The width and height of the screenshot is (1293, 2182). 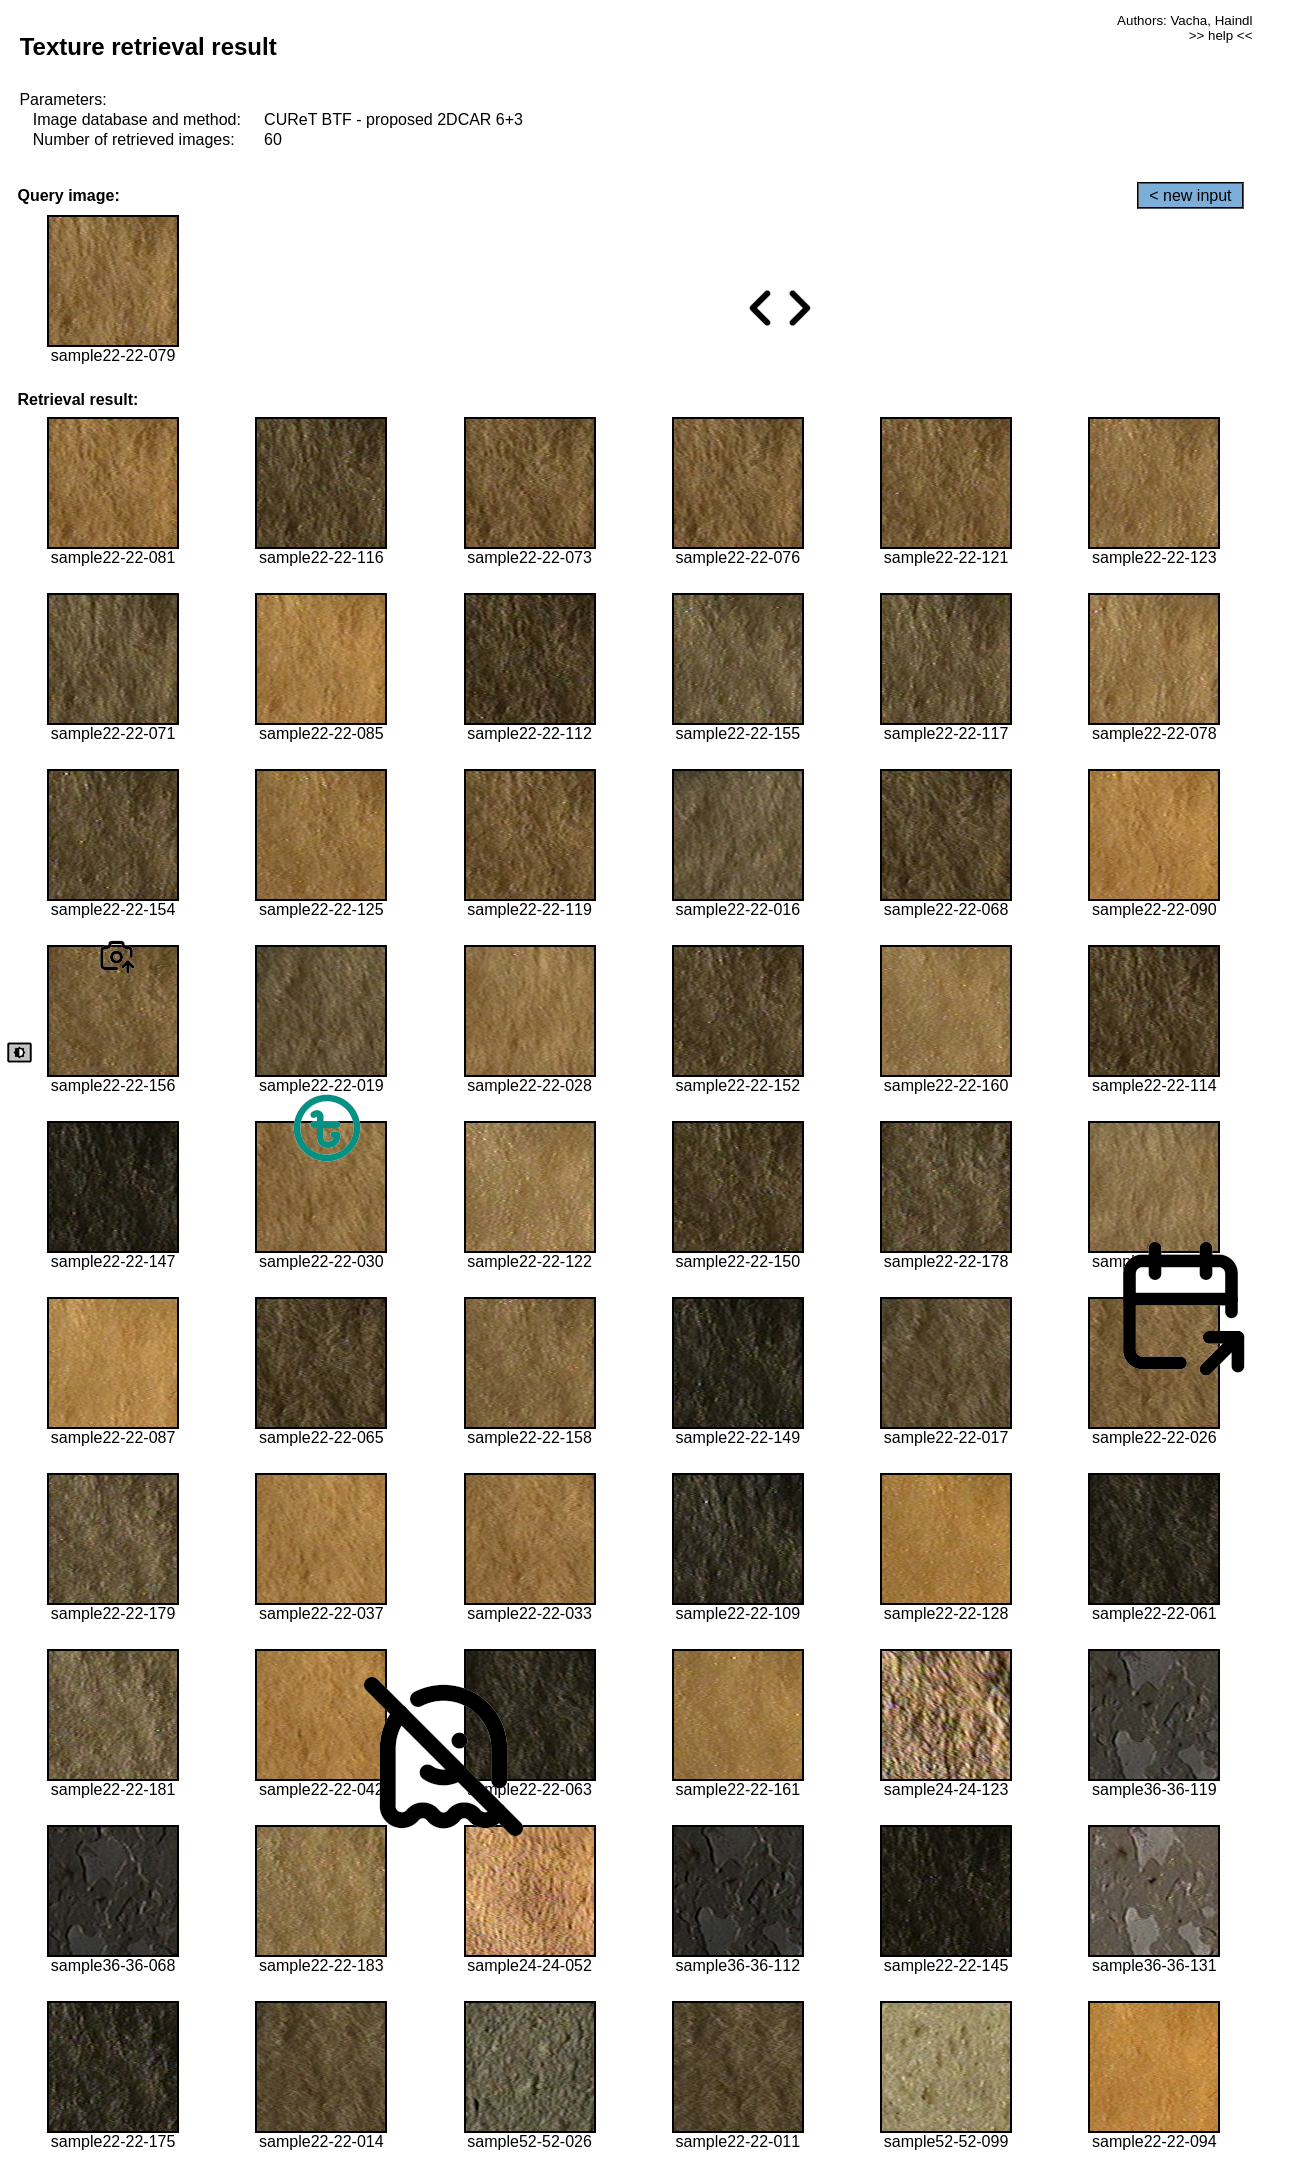 I want to click on upload a photo from your camera, so click(x=116, y=955).